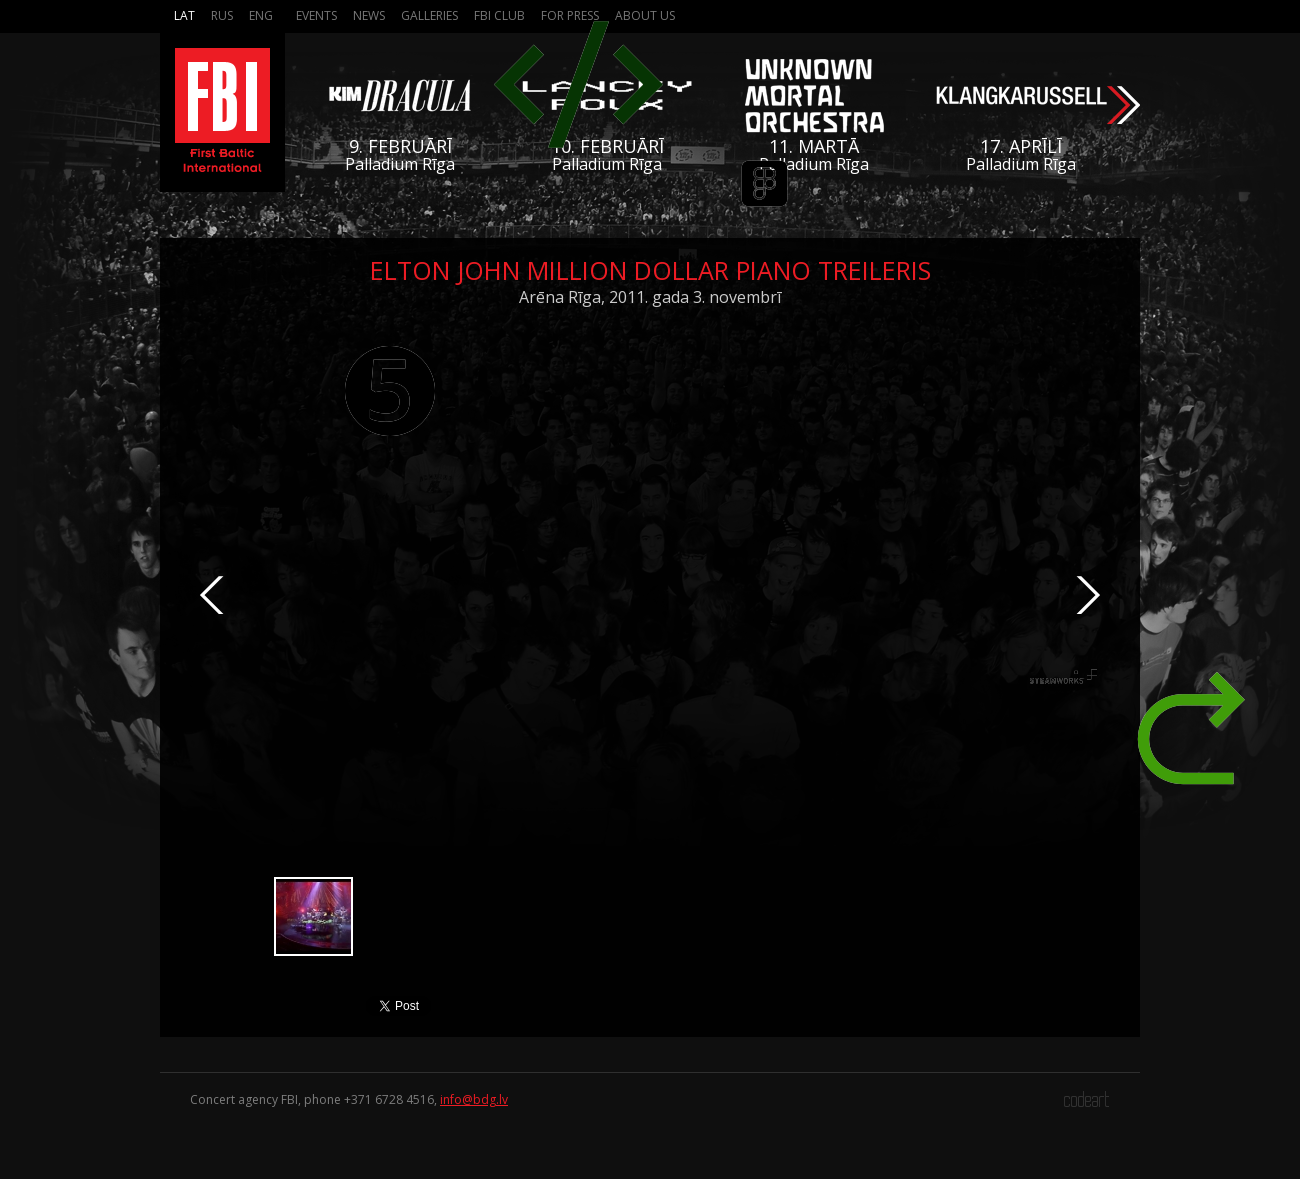 Image resolution: width=1300 pixels, height=1179 pixels. What do you see at coordinates (1188, 733) in the screenshot?
I see `redo last action` at bounding box center [1188, 733].